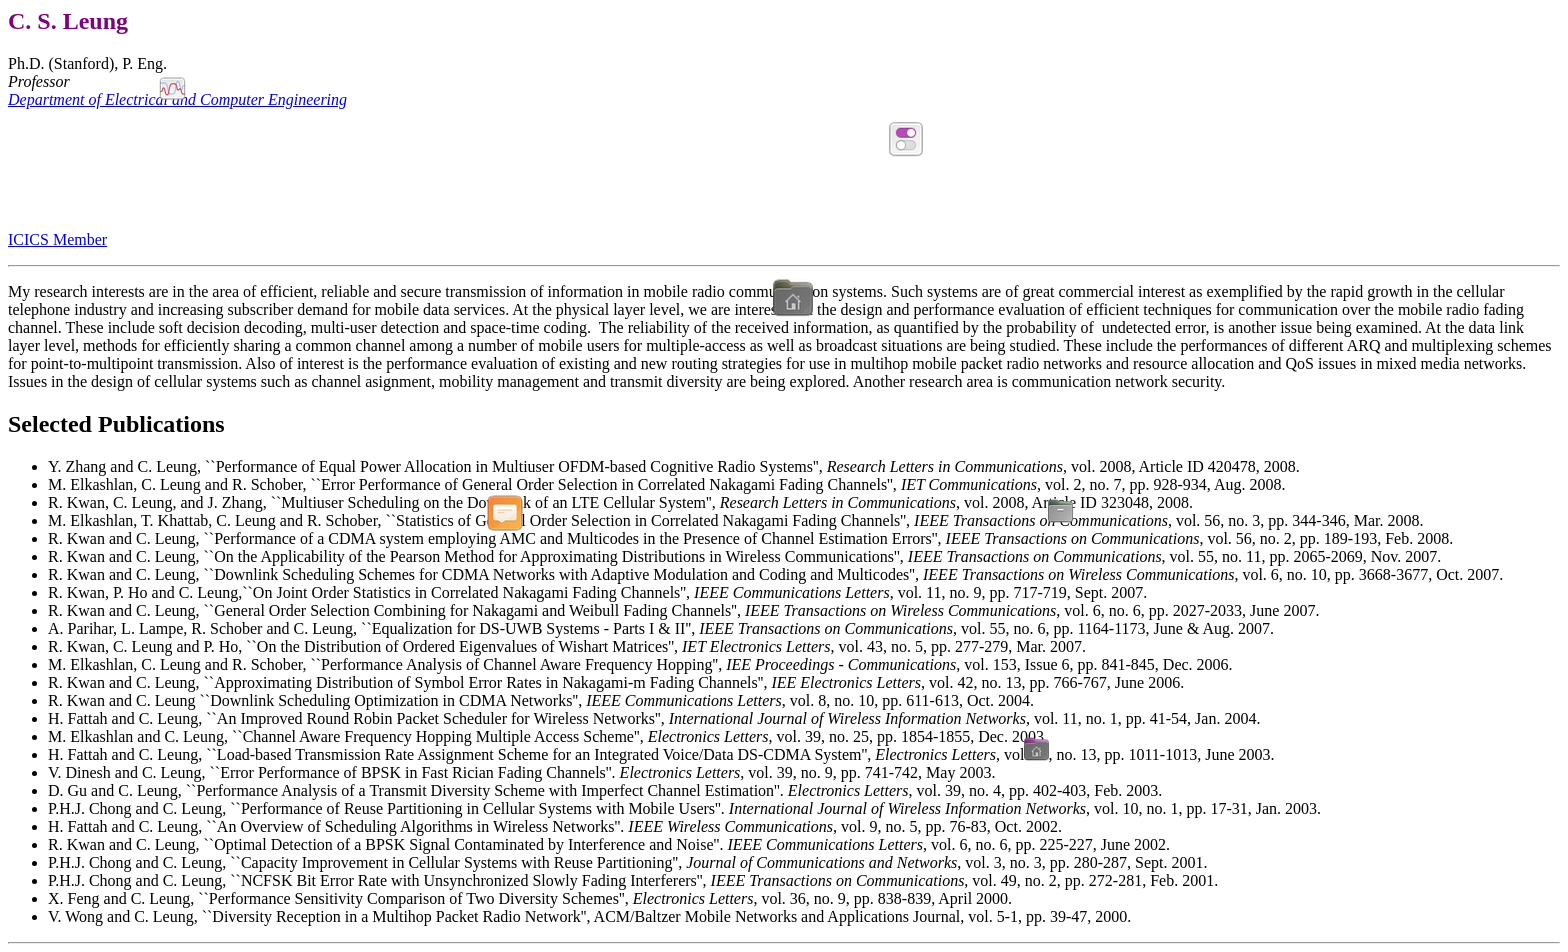 Image resolution: width=1568 pixels, height=952 pixels. What do you see at coordinates (505, 513) in the screenshot?
I see `open empathy messaging app` at bounding box center [505, 513].